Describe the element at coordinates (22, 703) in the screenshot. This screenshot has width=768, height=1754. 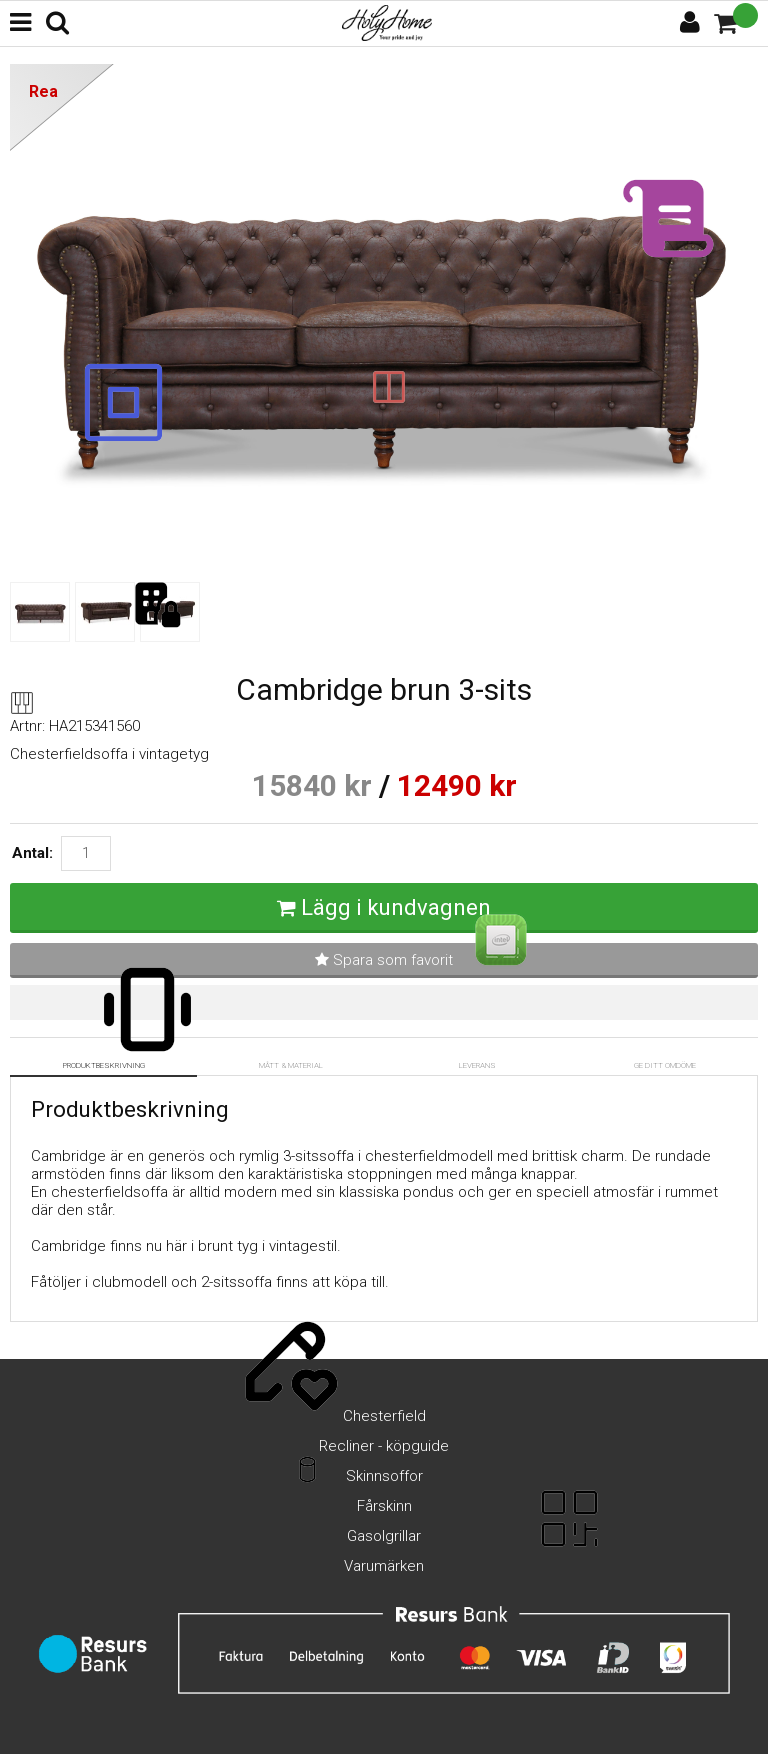
I see `open music or piano app` at that location.